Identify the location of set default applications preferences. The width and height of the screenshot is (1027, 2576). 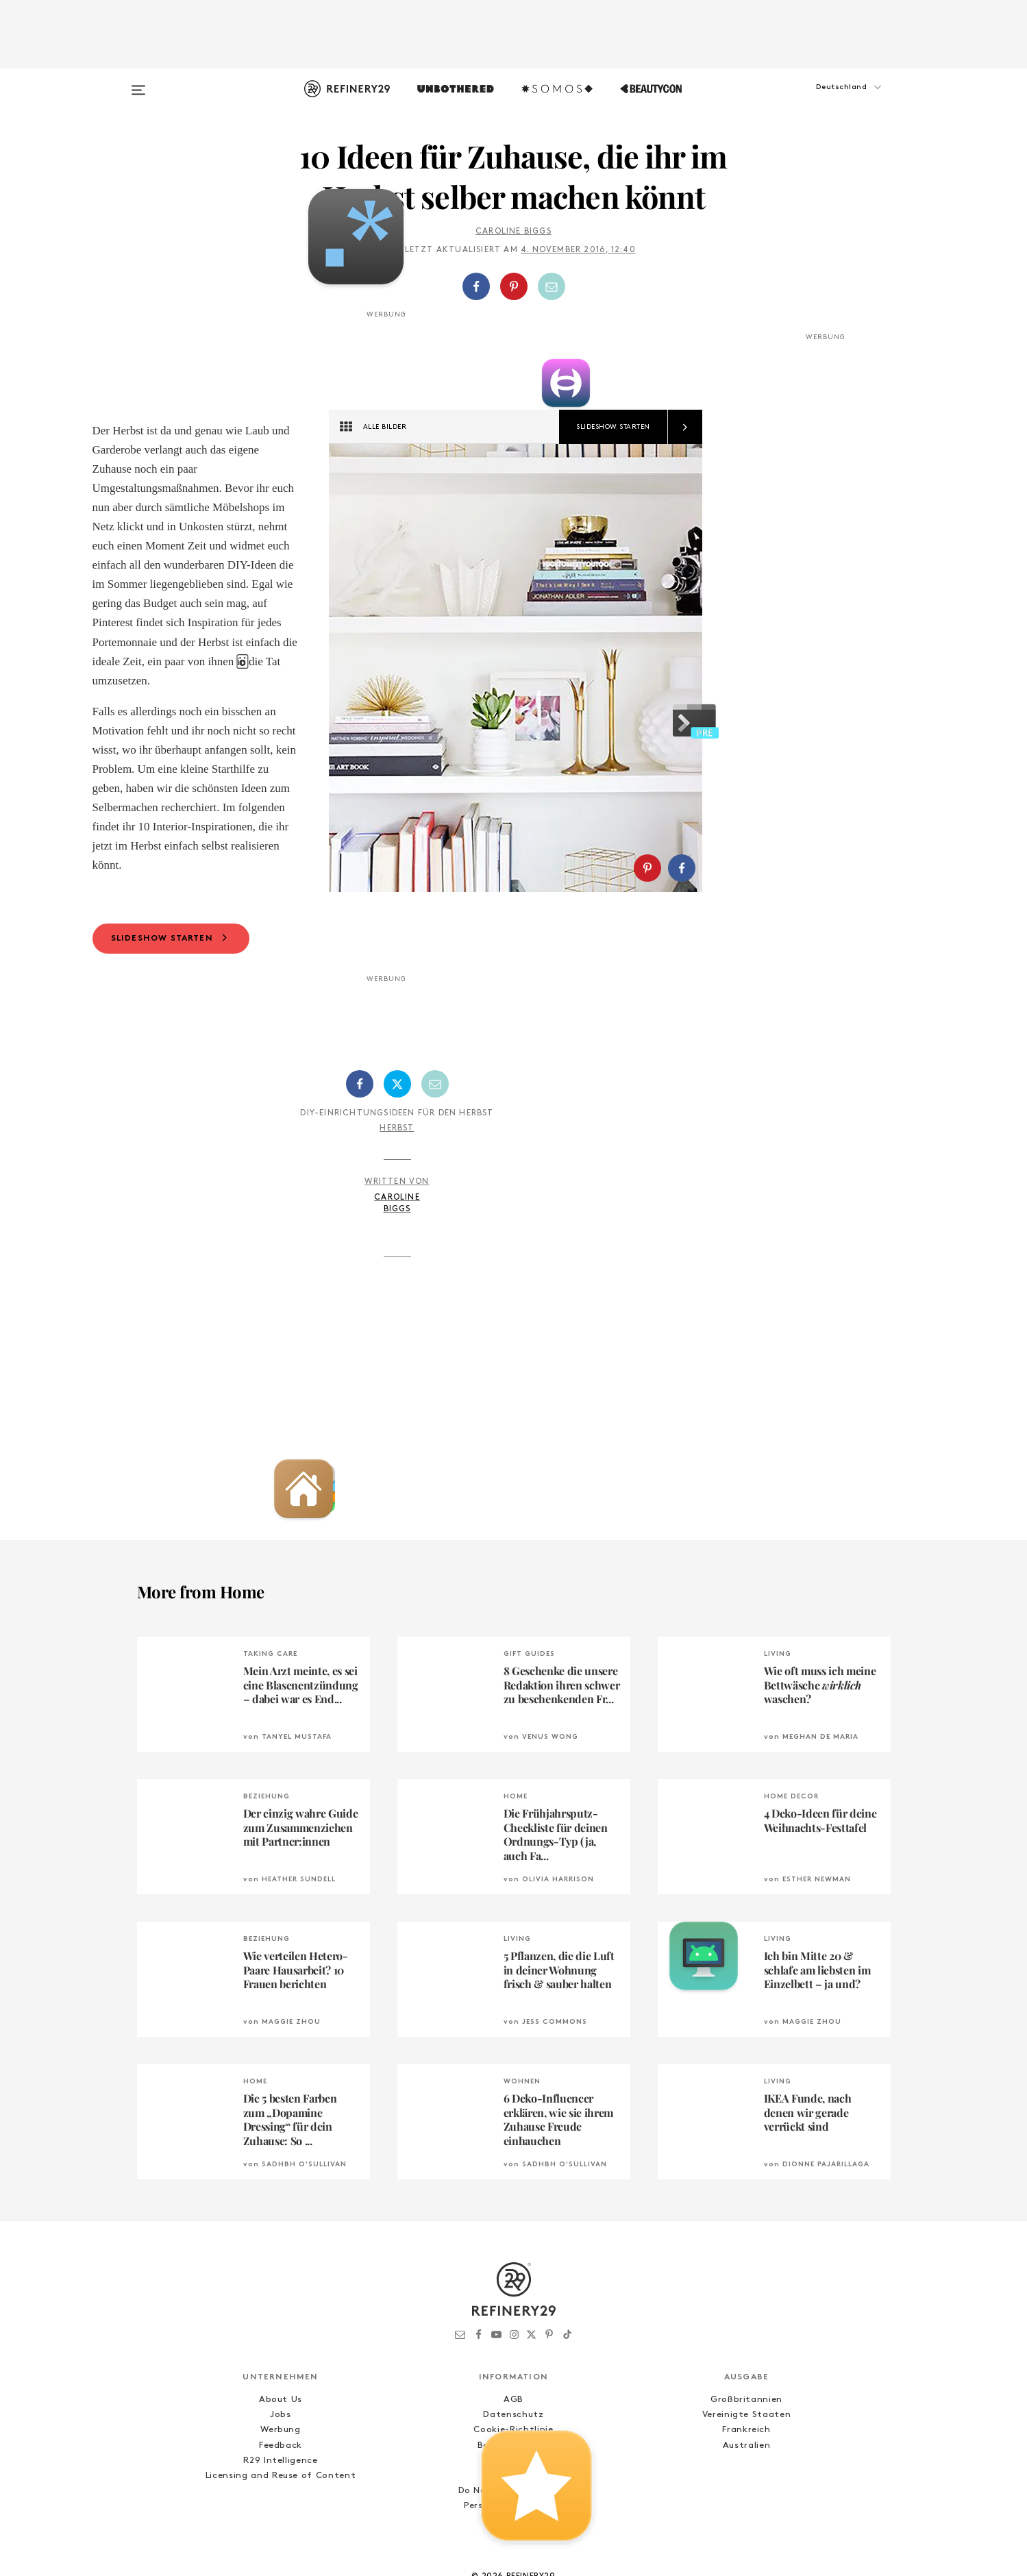
(536, 2488).